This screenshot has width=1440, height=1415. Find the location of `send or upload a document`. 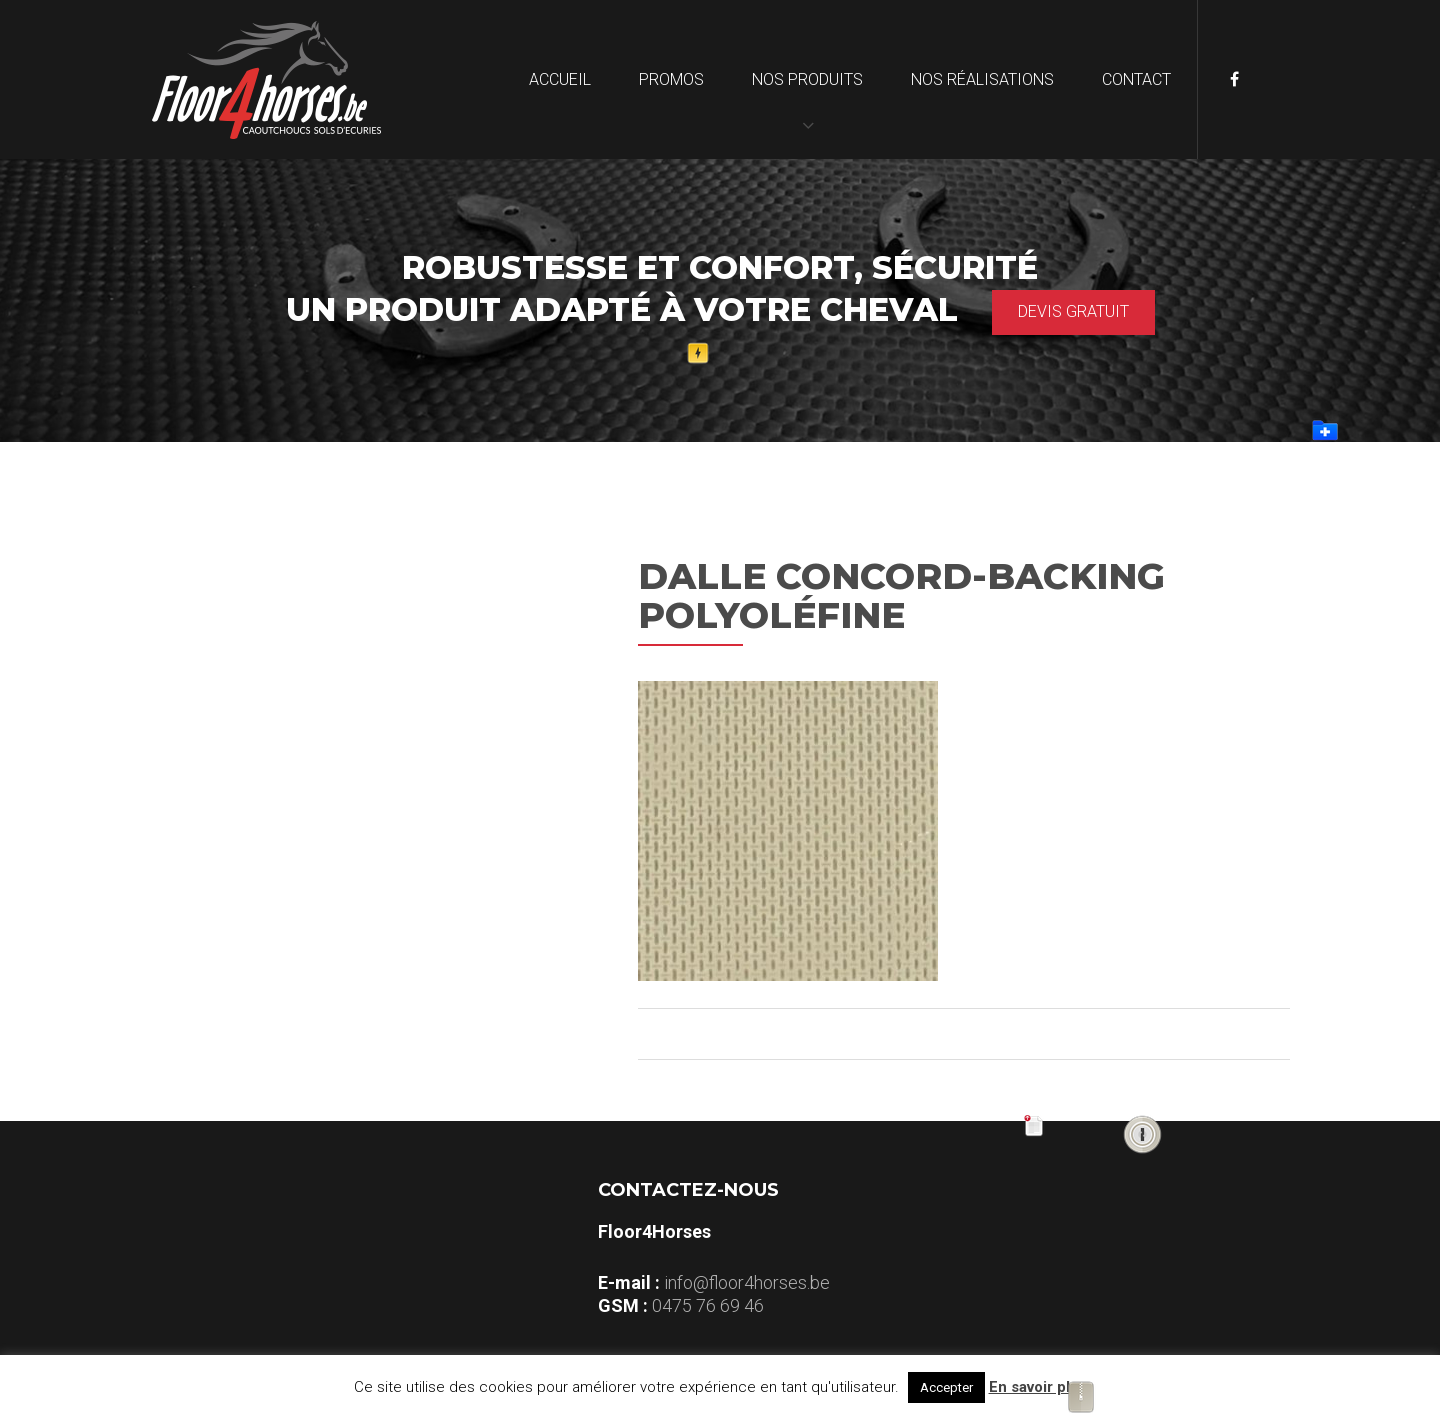

send or upload a document is located at coordinates (1034, 1126).